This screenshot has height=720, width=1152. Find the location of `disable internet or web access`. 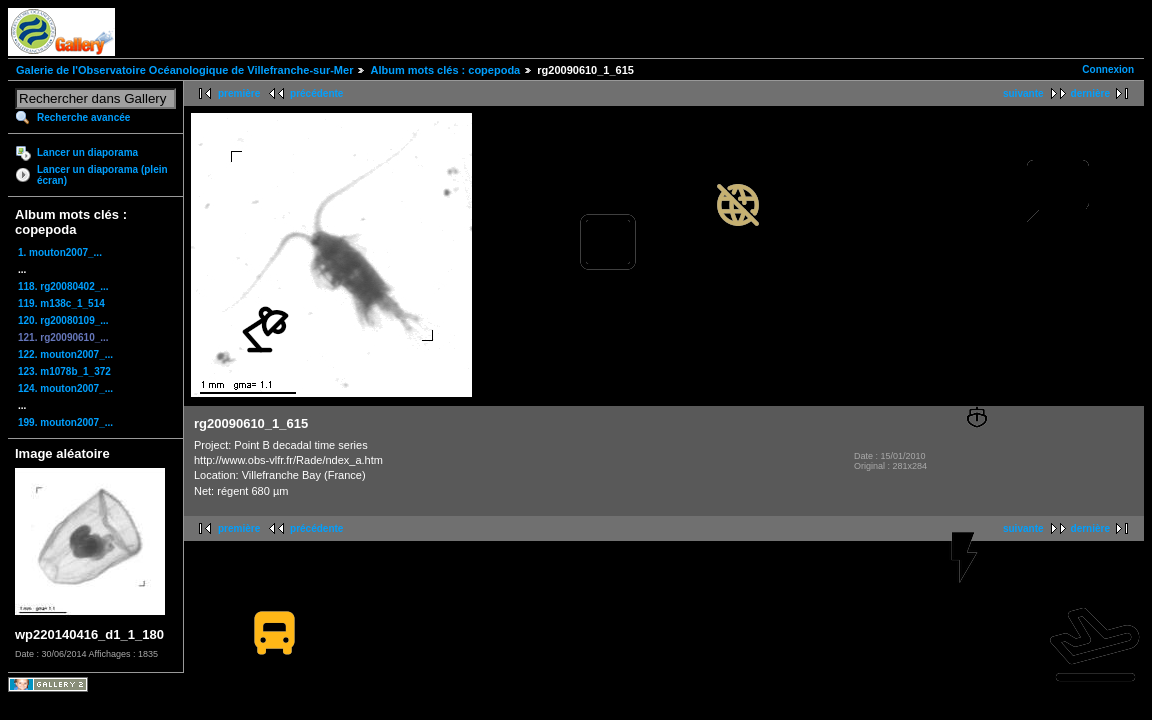

disable internet or web access is located at coordinates (738, 205).